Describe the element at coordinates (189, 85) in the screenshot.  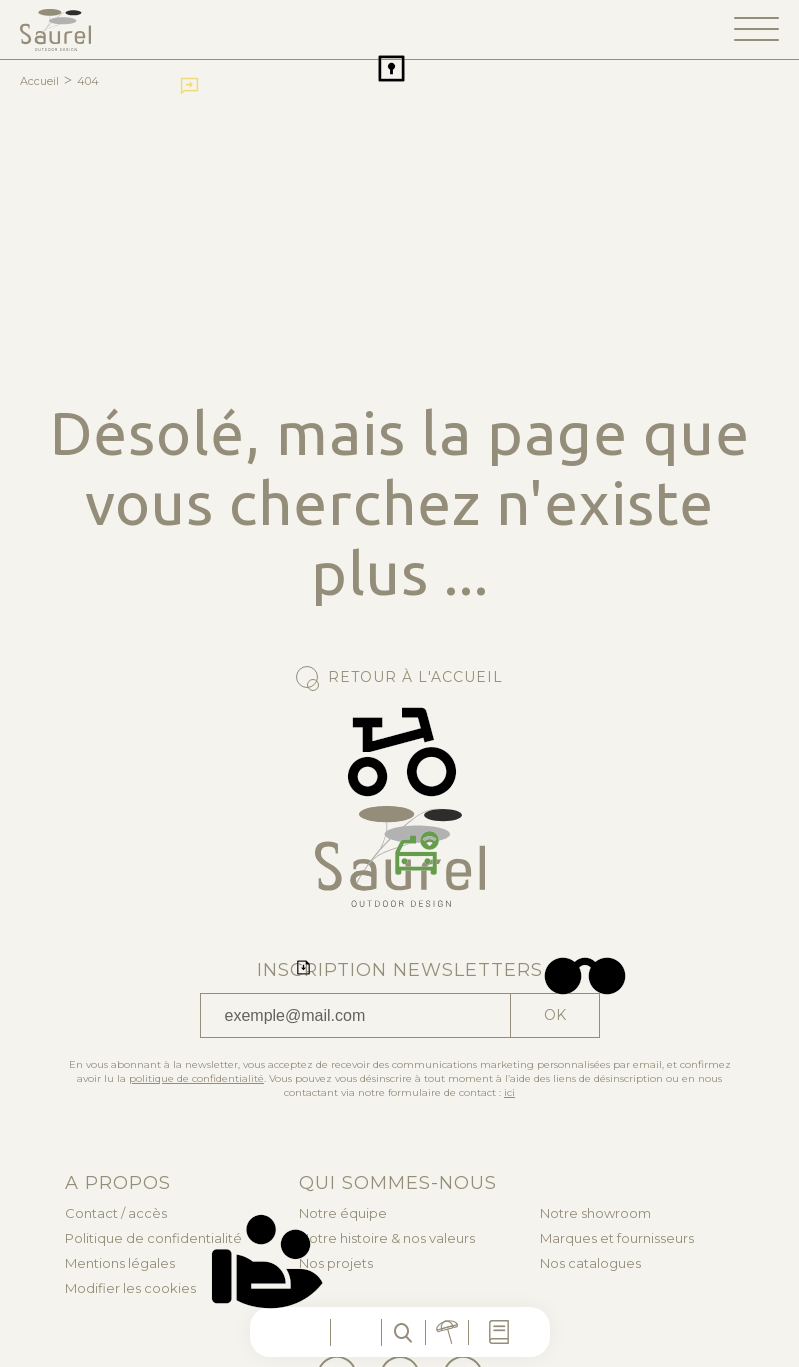
I see `forward a chat message` at that location.